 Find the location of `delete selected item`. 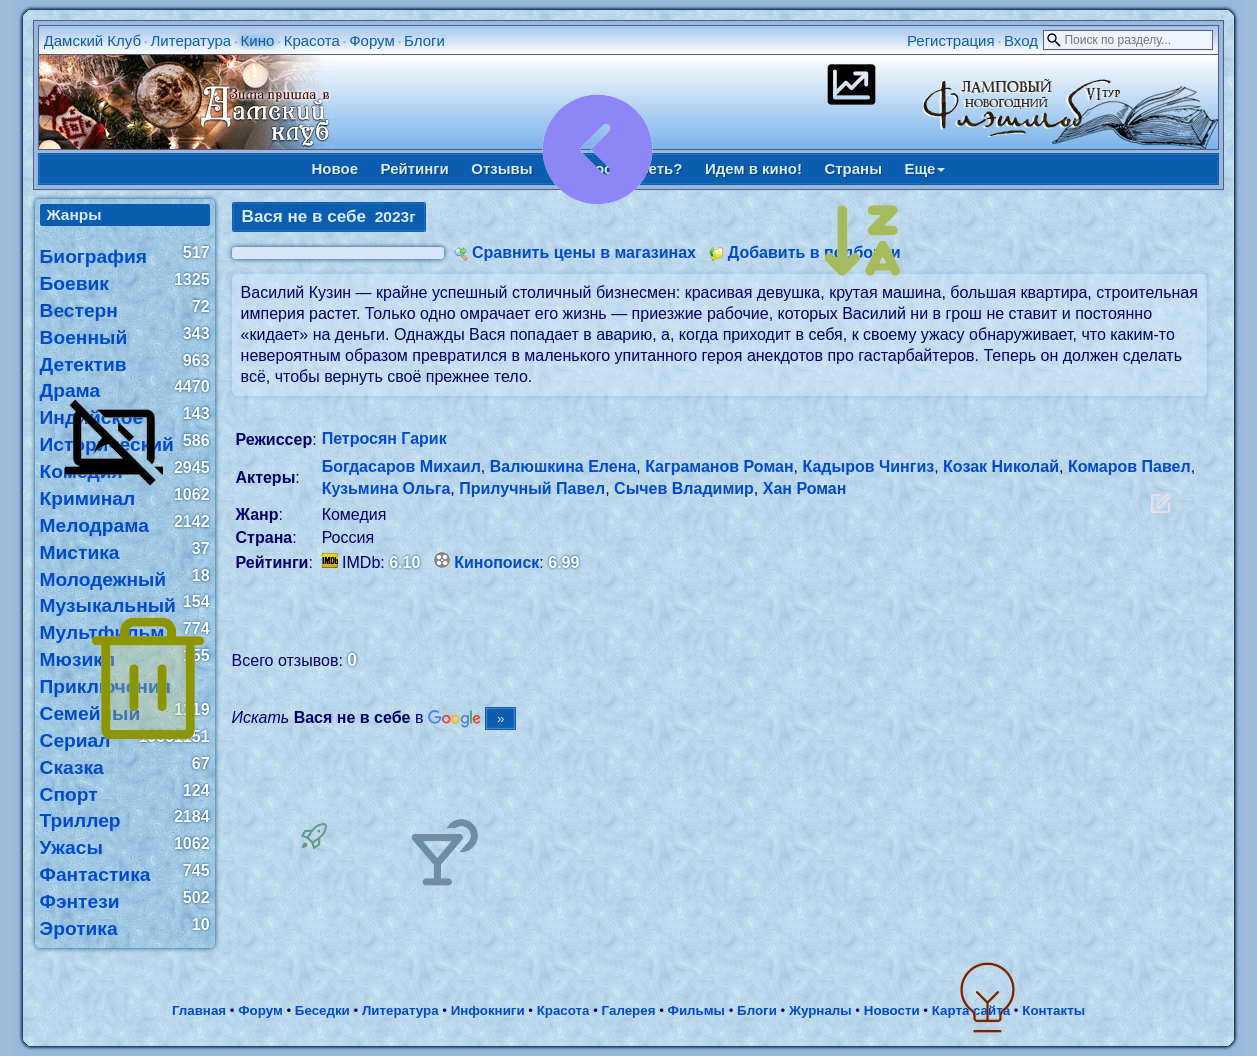

delete selected item is located at coordinates (148, 683).